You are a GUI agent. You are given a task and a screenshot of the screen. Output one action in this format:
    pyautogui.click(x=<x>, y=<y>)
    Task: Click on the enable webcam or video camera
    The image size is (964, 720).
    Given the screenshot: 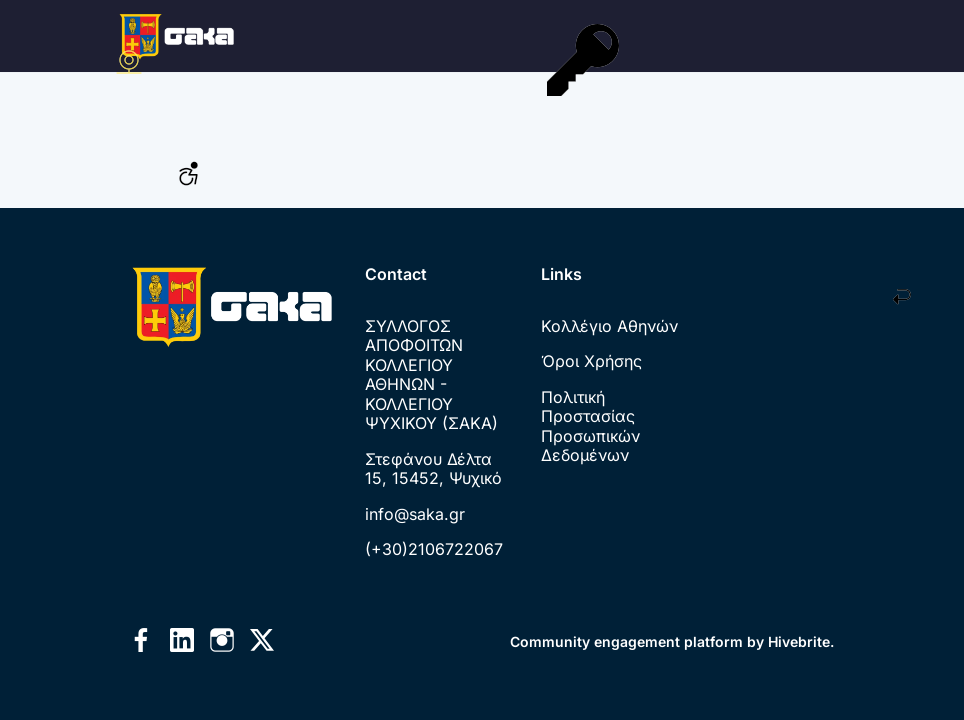 What is the action you would take?
    pyautogui.click(x=129, y=63)
    